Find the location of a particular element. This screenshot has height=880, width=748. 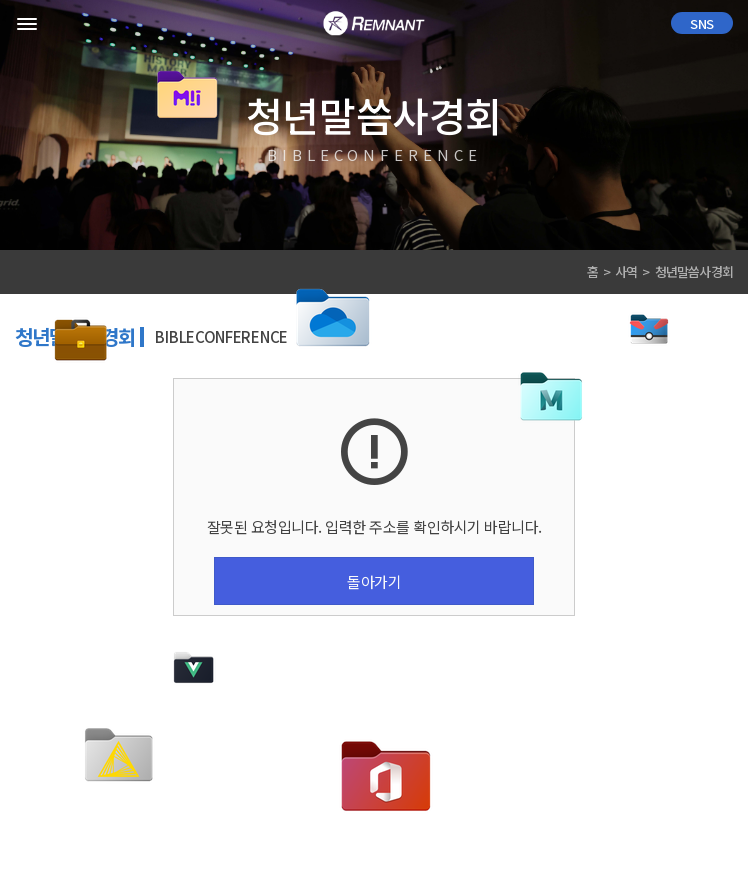

open microsoft office documents folder is located at coordinates (385, 778).